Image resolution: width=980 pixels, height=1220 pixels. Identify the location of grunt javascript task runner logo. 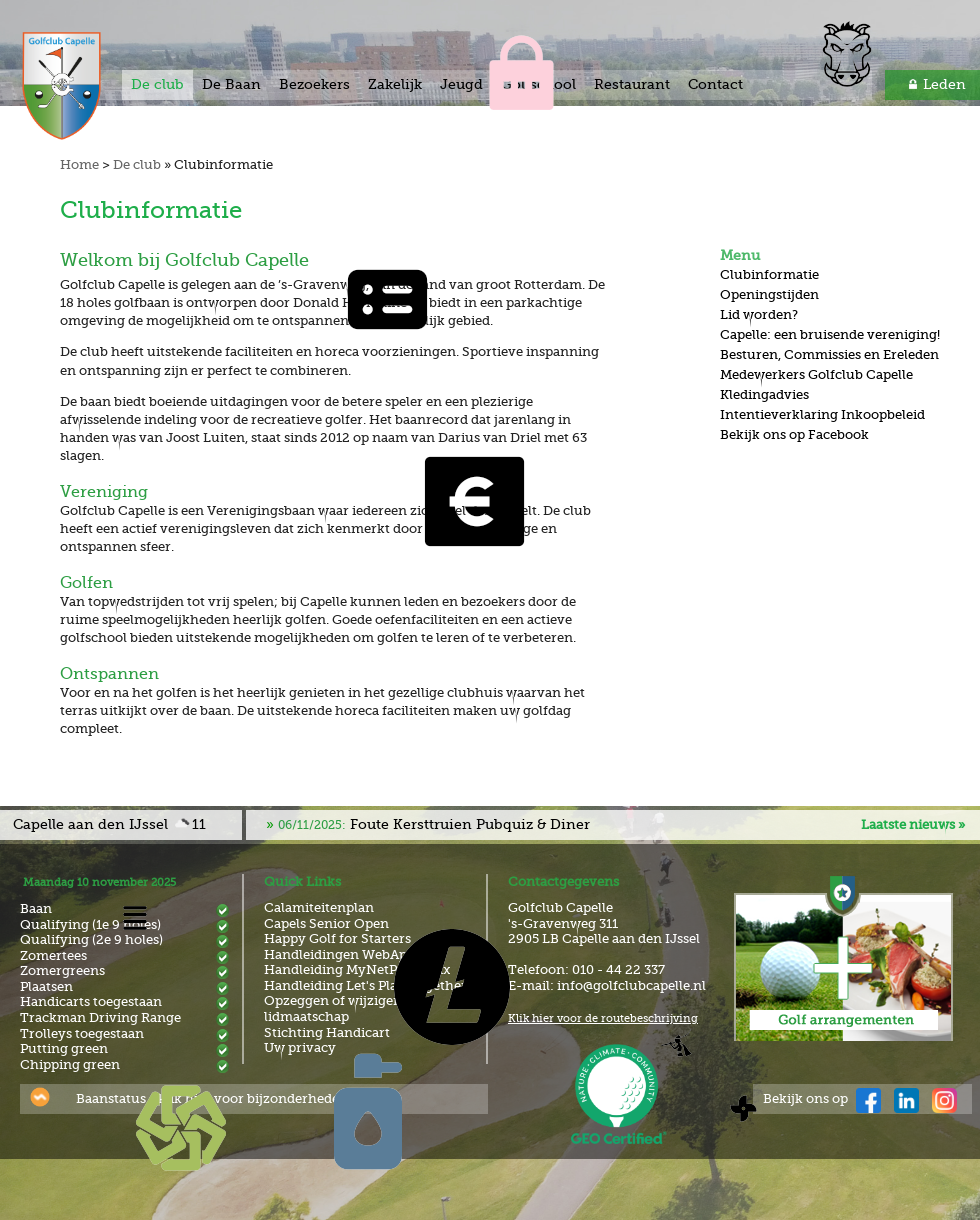
(847, 54).